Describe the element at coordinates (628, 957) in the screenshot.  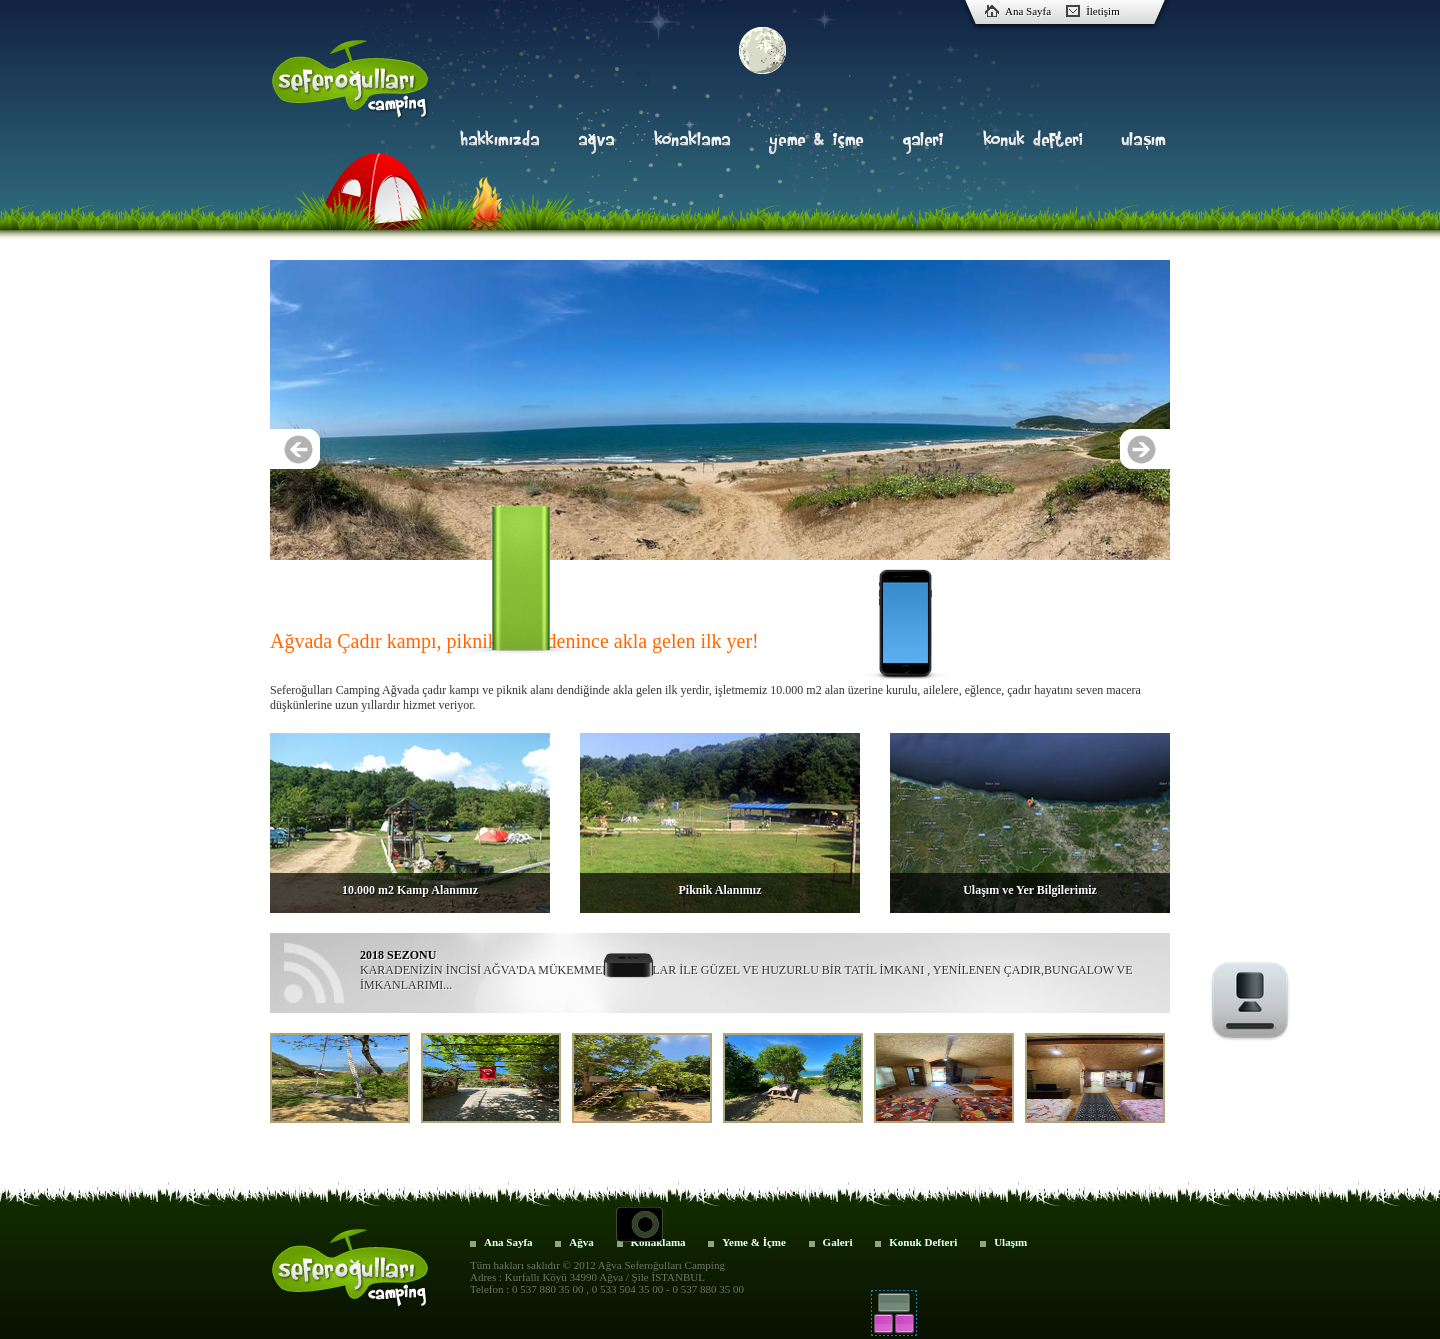
I see `apple tv device icon` at that location.